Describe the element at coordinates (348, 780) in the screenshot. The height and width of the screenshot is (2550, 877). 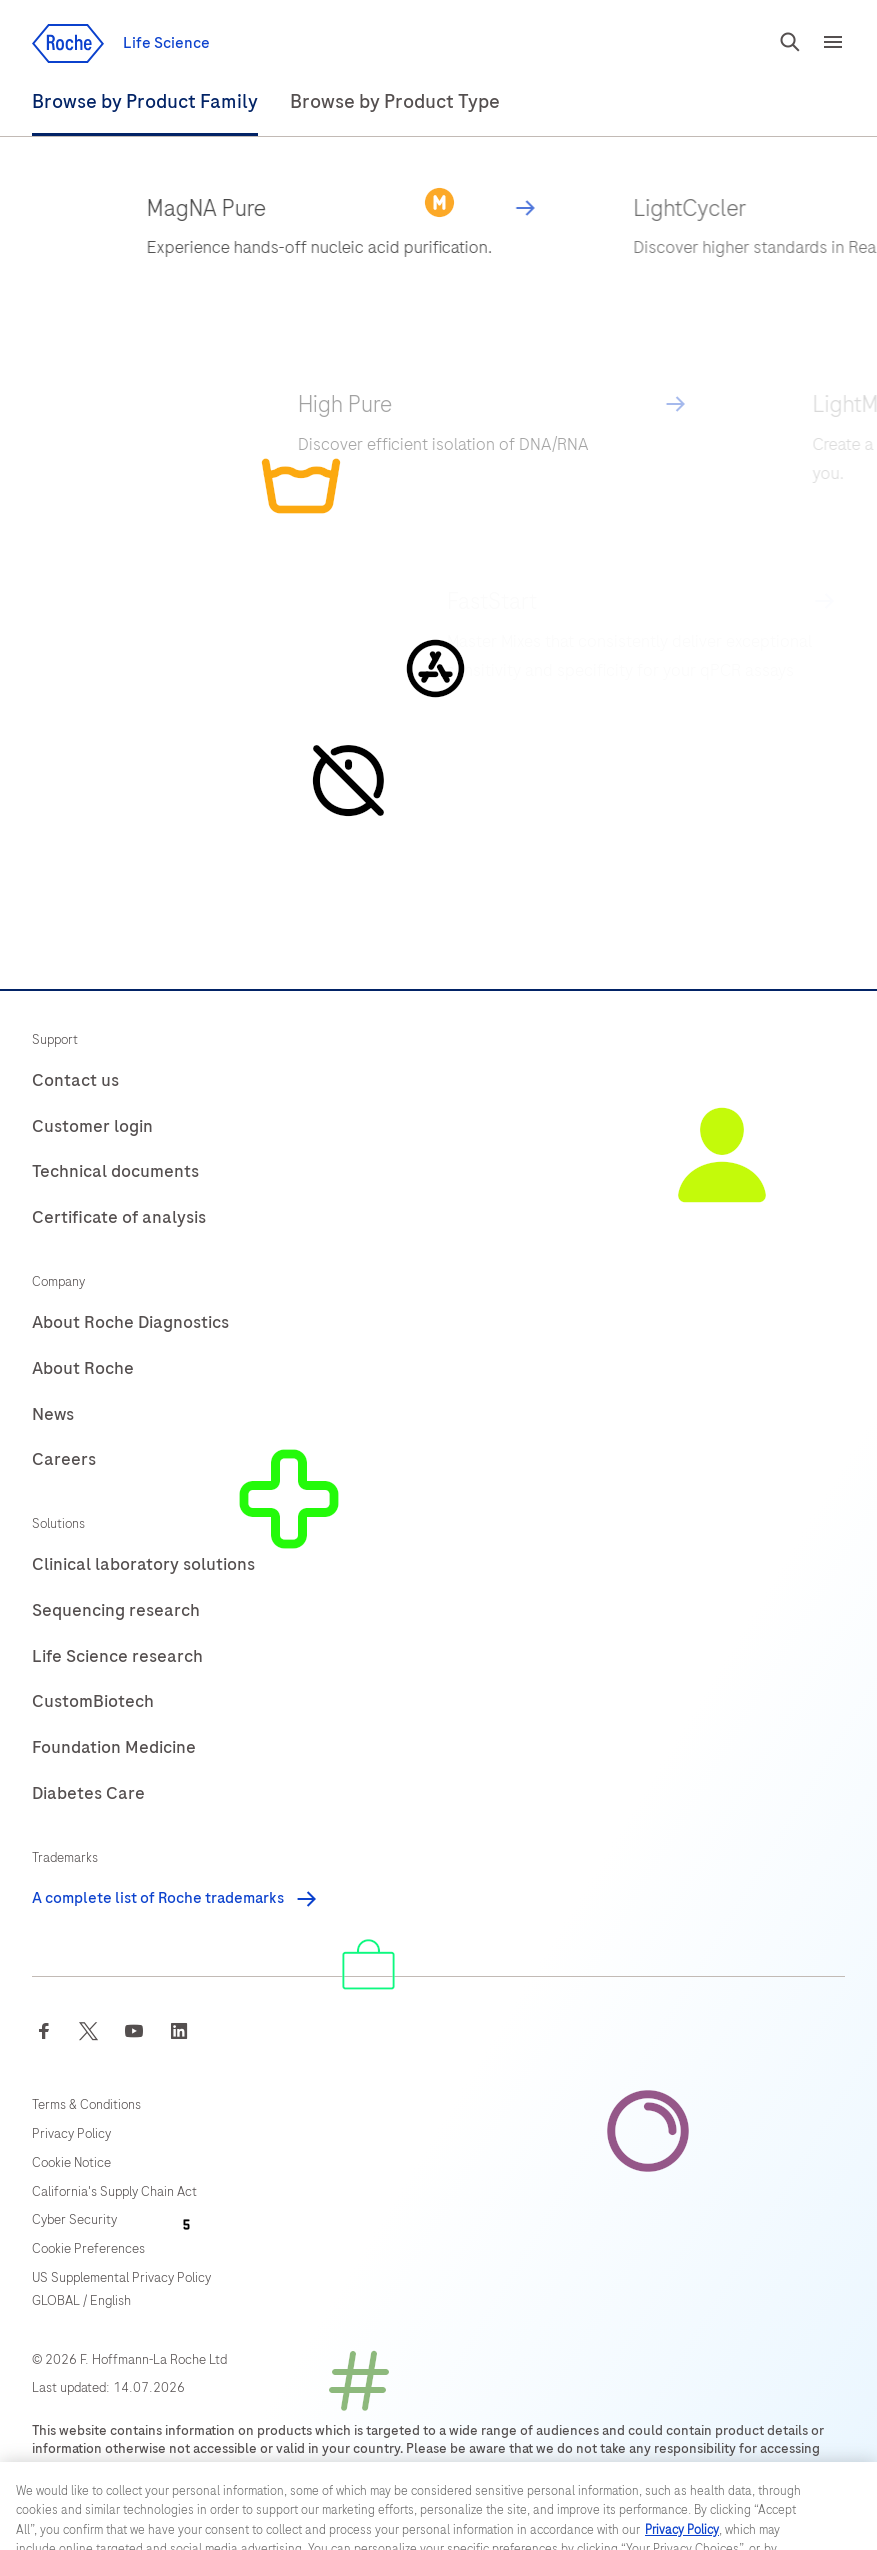
I see `disable timer or scheduled event` at that location.